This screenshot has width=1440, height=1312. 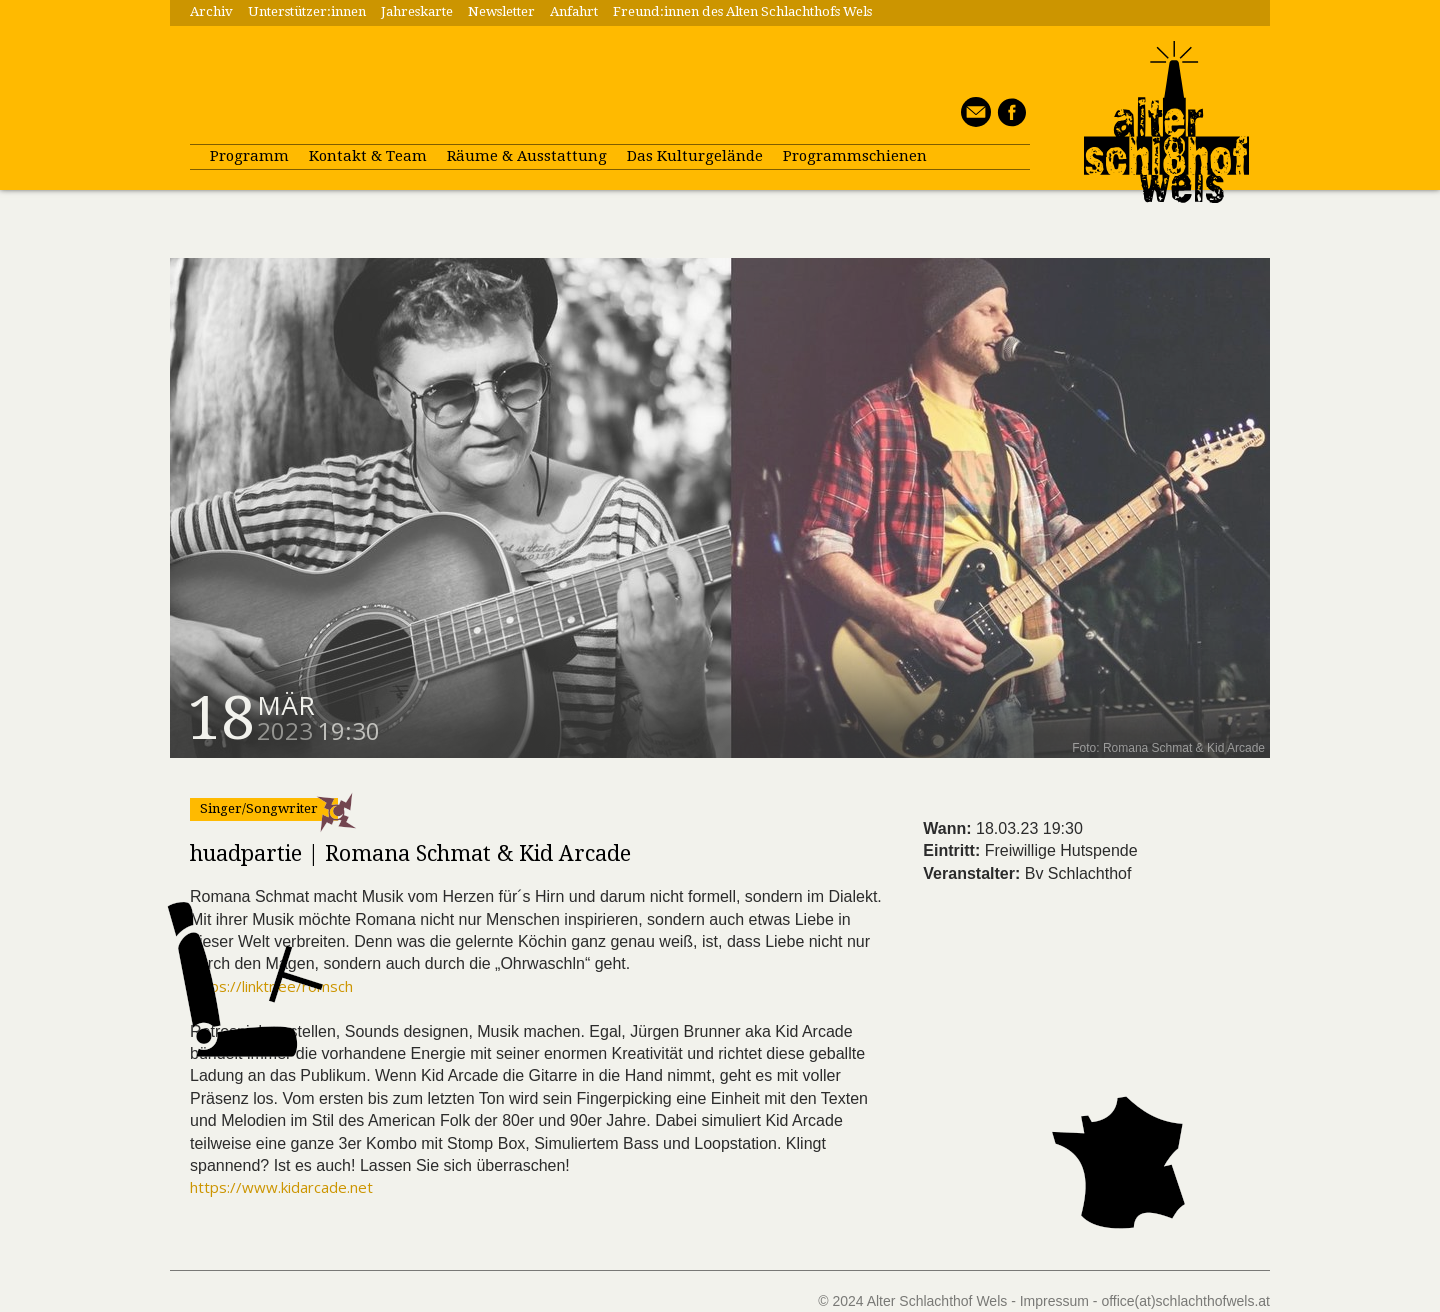 What do you see at coordinates (244, 980) in the screenshot?
I see `adjust vehicle seat position` at bounding box center [244, 980].